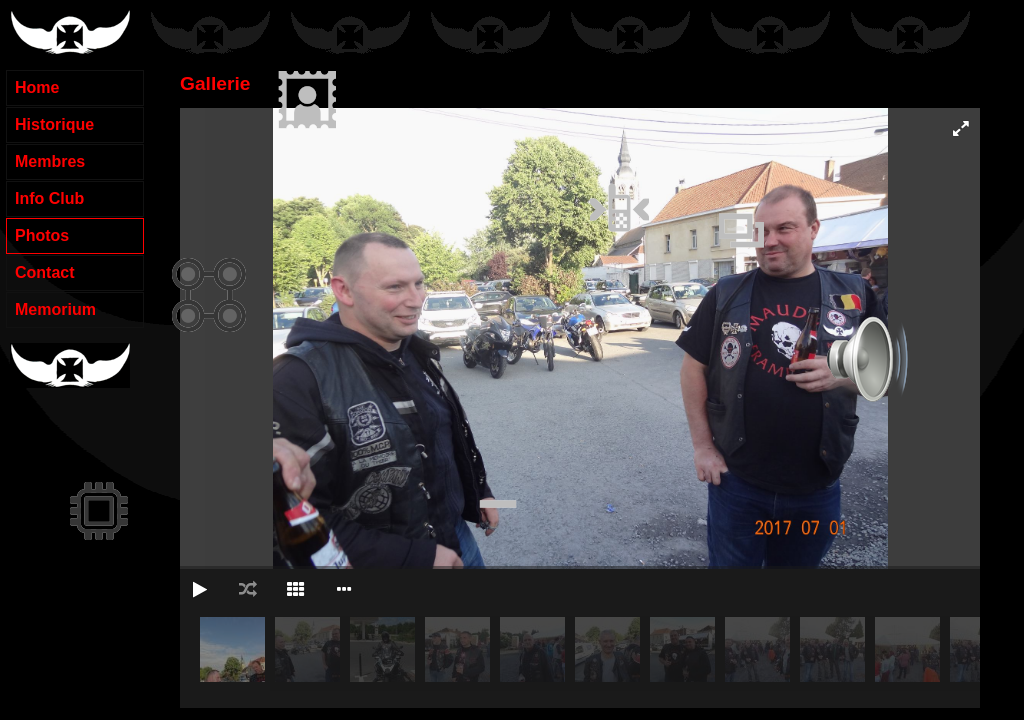  I want to click on indicates medium volume level, so click(869, 359).